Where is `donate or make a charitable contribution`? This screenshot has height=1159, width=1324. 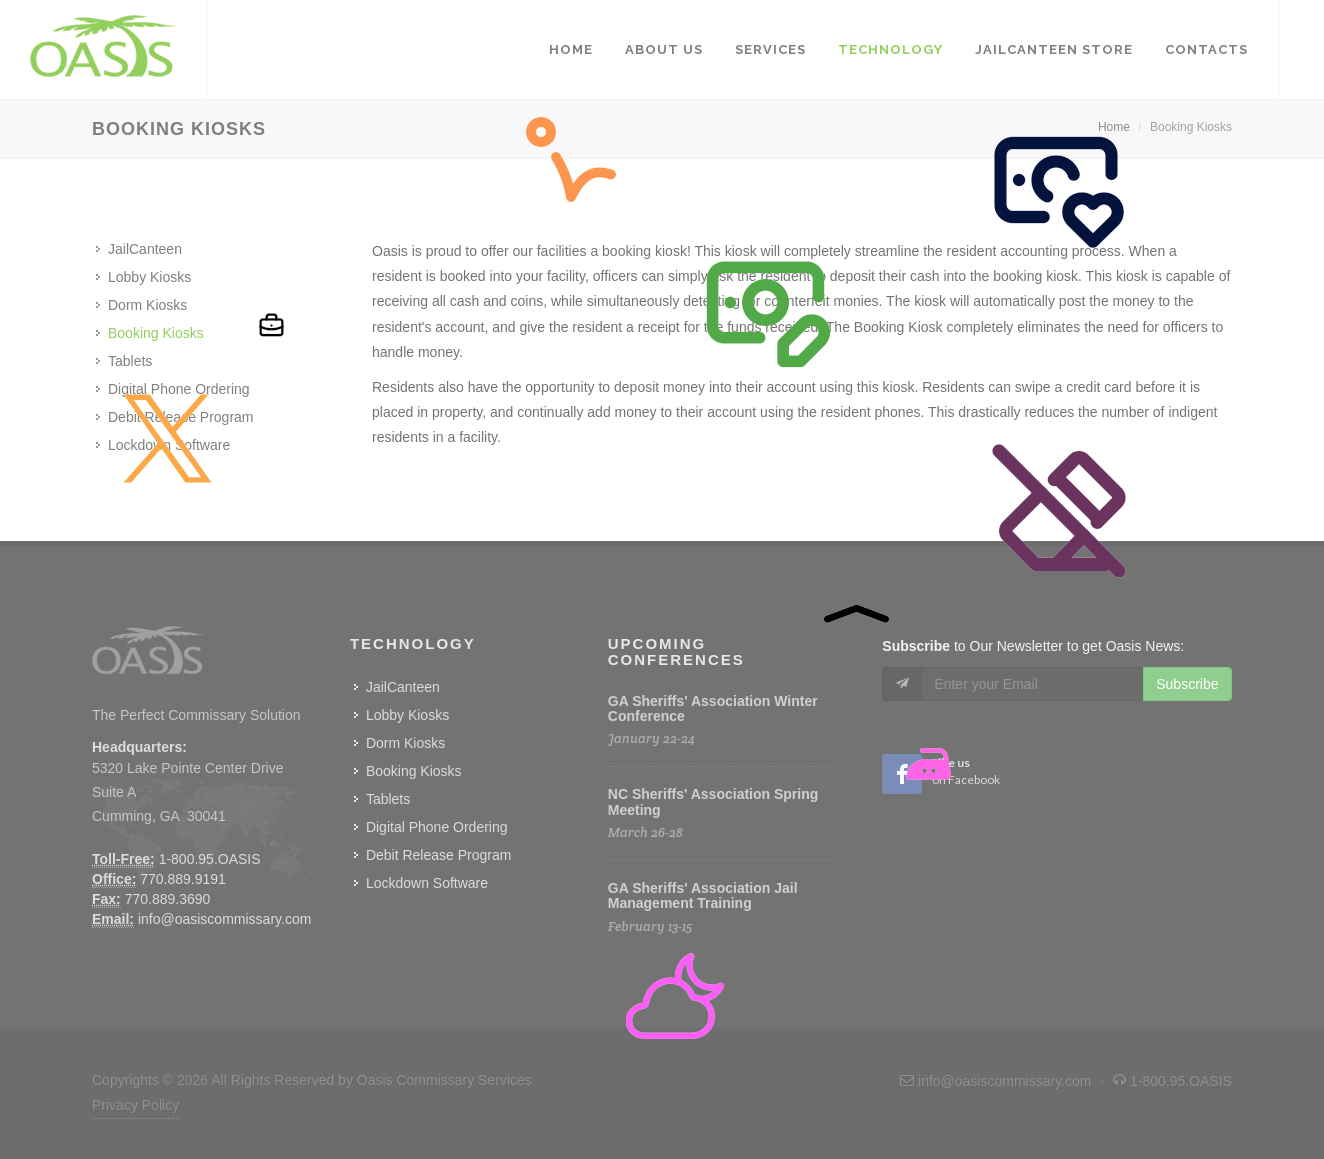
donate or make a charitable contribution is located at coordinates (1056, 180).